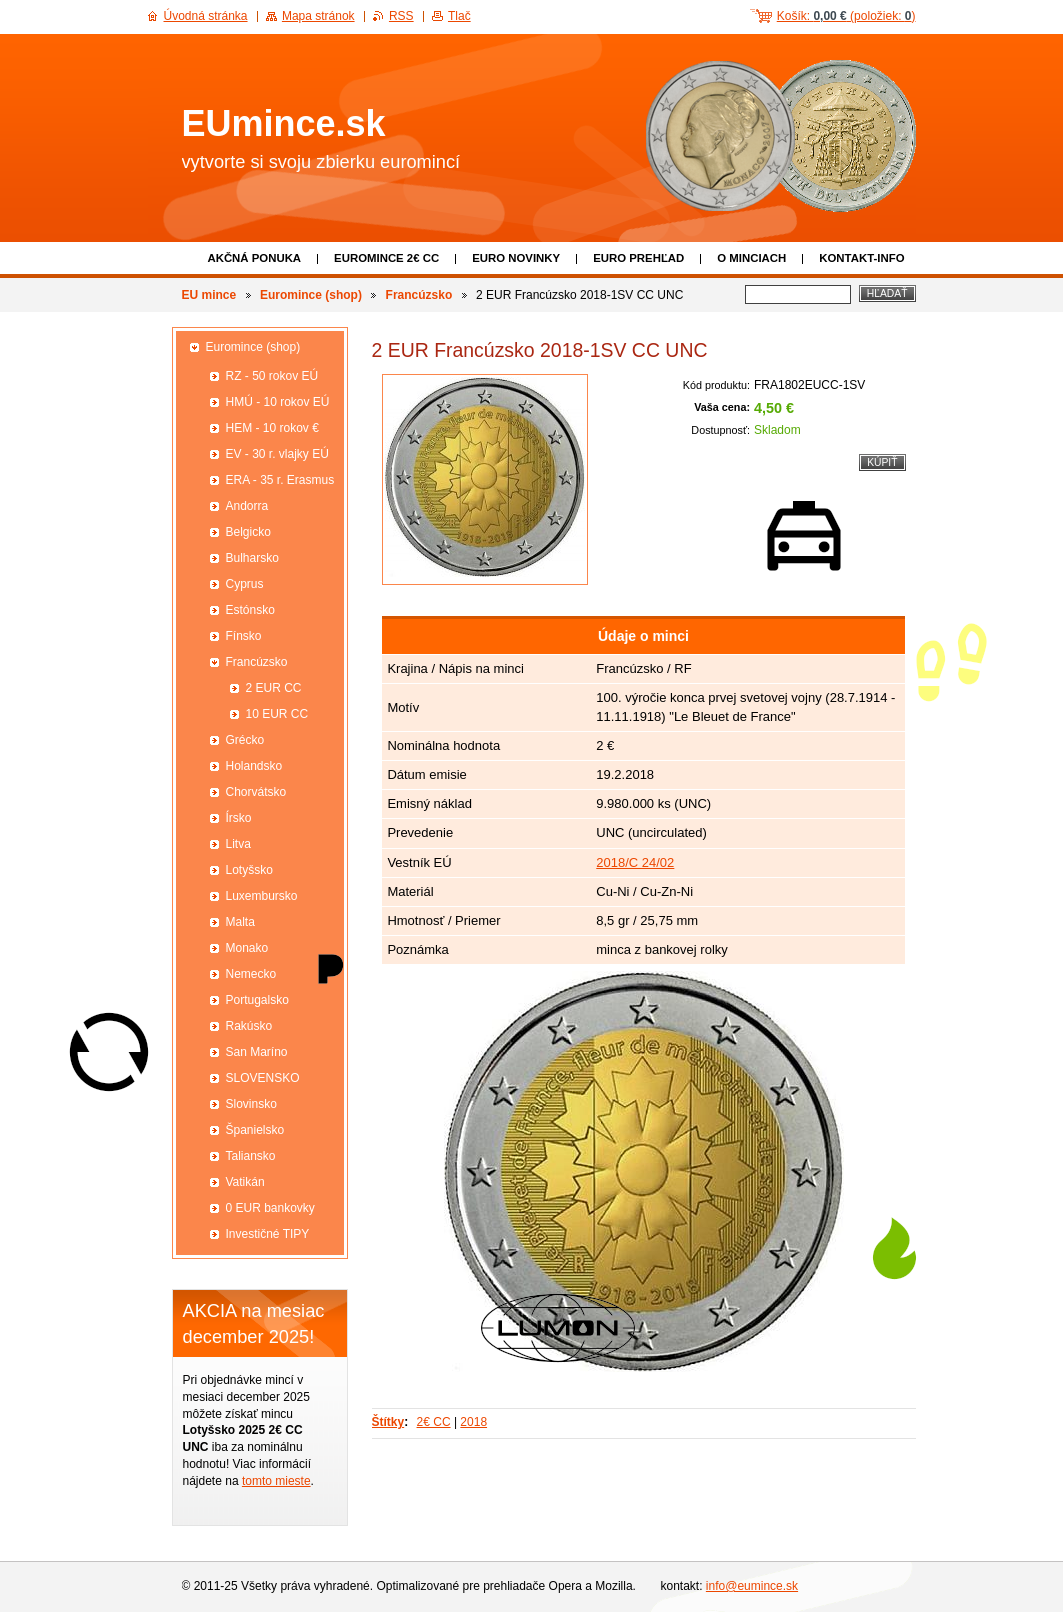 The height and width of the screenshot is (1612, 1063). I want to click on lumon industries brand logo, so click(558, 1328).